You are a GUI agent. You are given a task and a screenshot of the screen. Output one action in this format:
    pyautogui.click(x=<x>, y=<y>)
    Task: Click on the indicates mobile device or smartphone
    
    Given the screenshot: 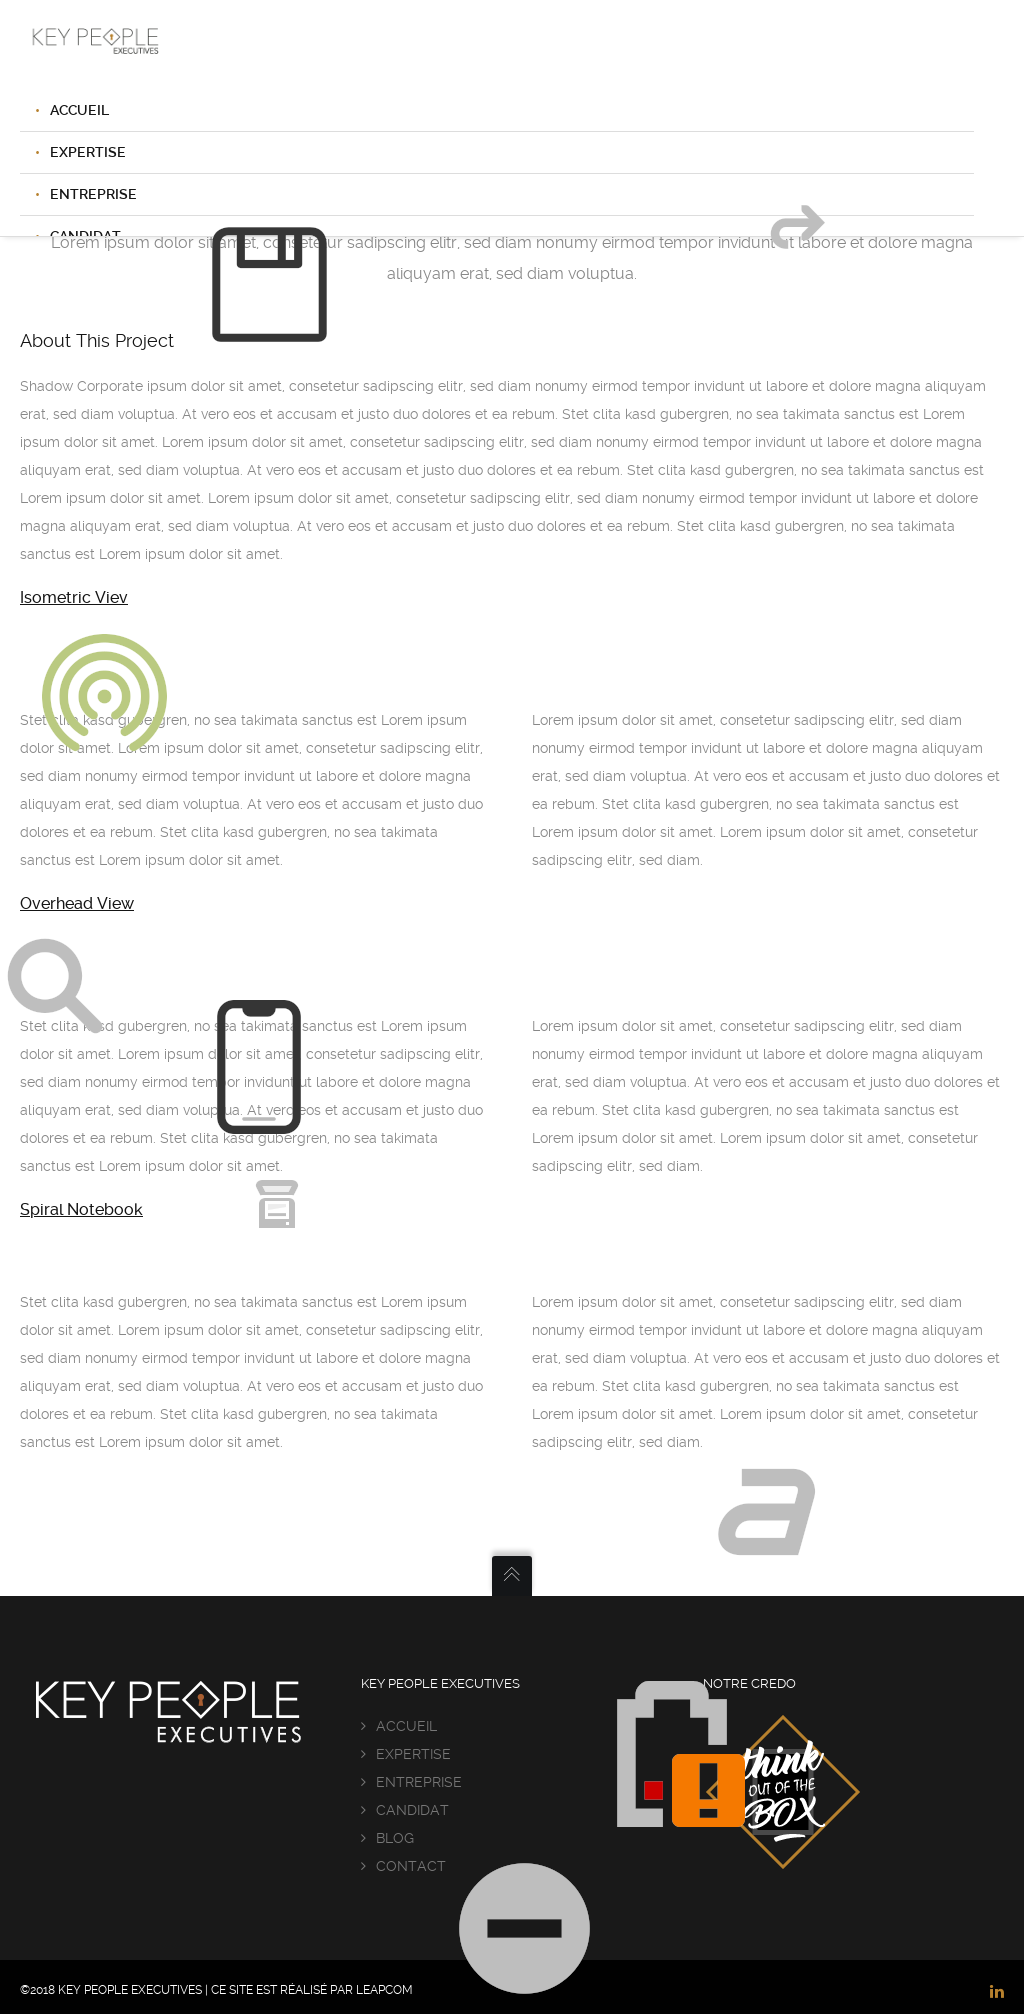 What is the action you would take?
    pyautogui.click(x=259, y=1067)
    